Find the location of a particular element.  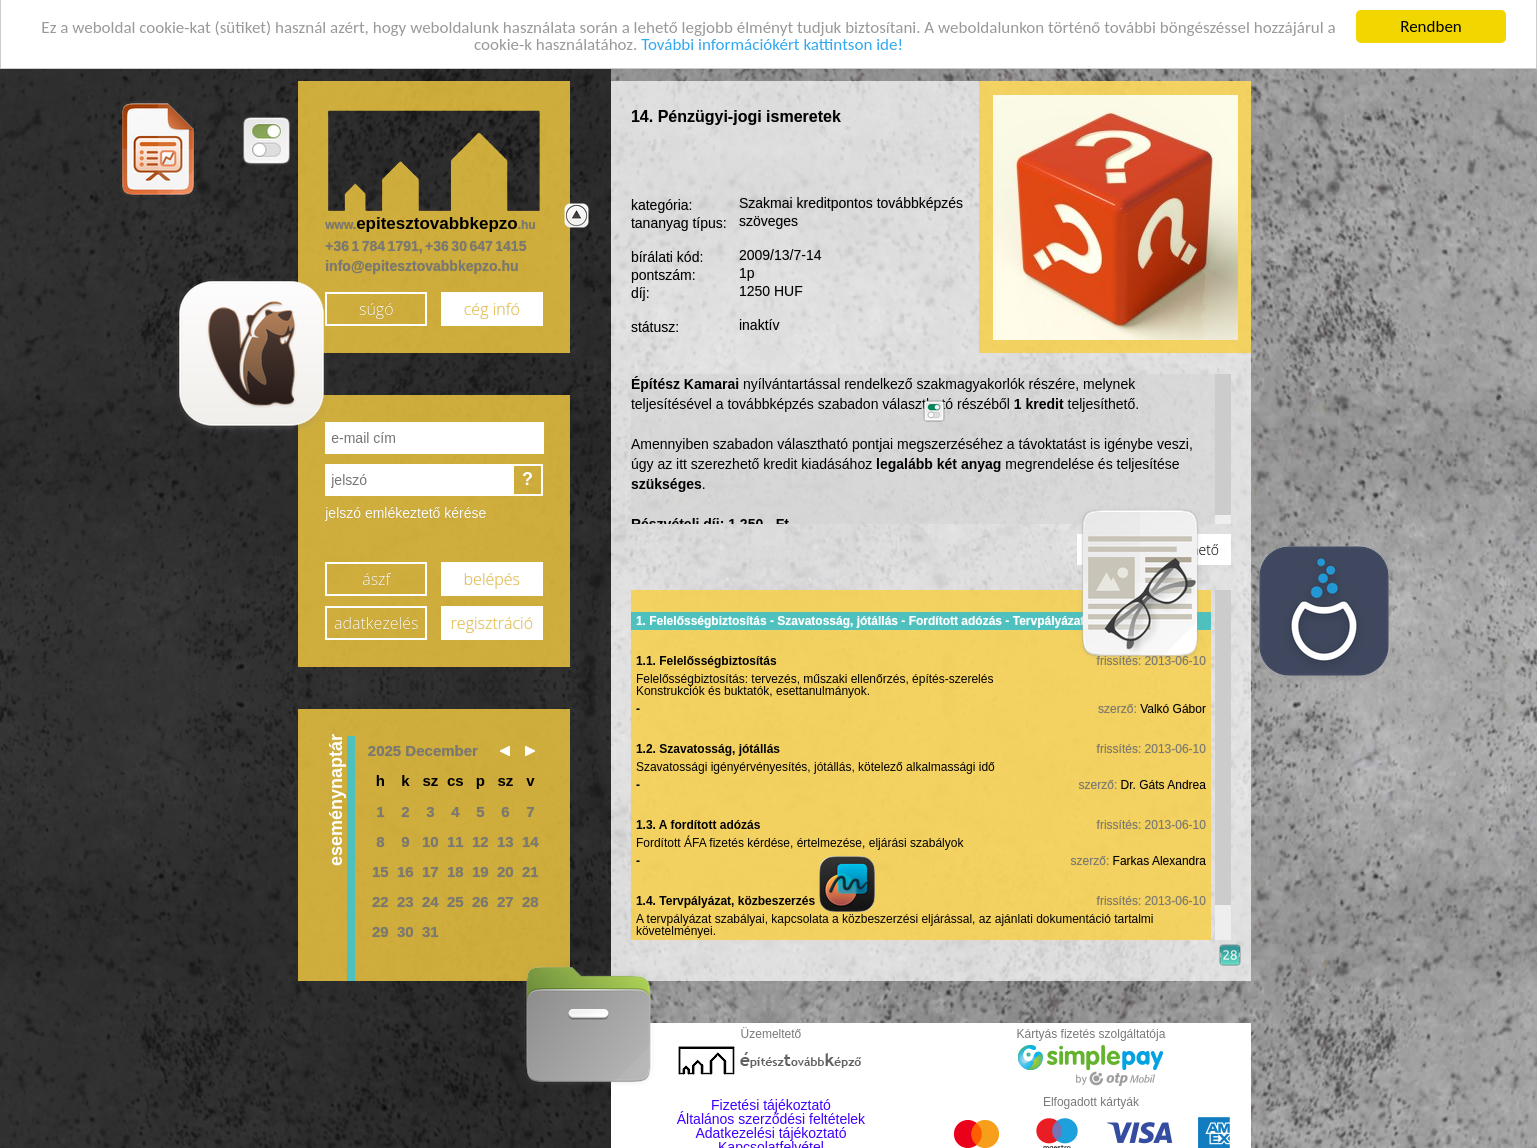

open mageia linux distribution app is located at coordinates (1324, 611).